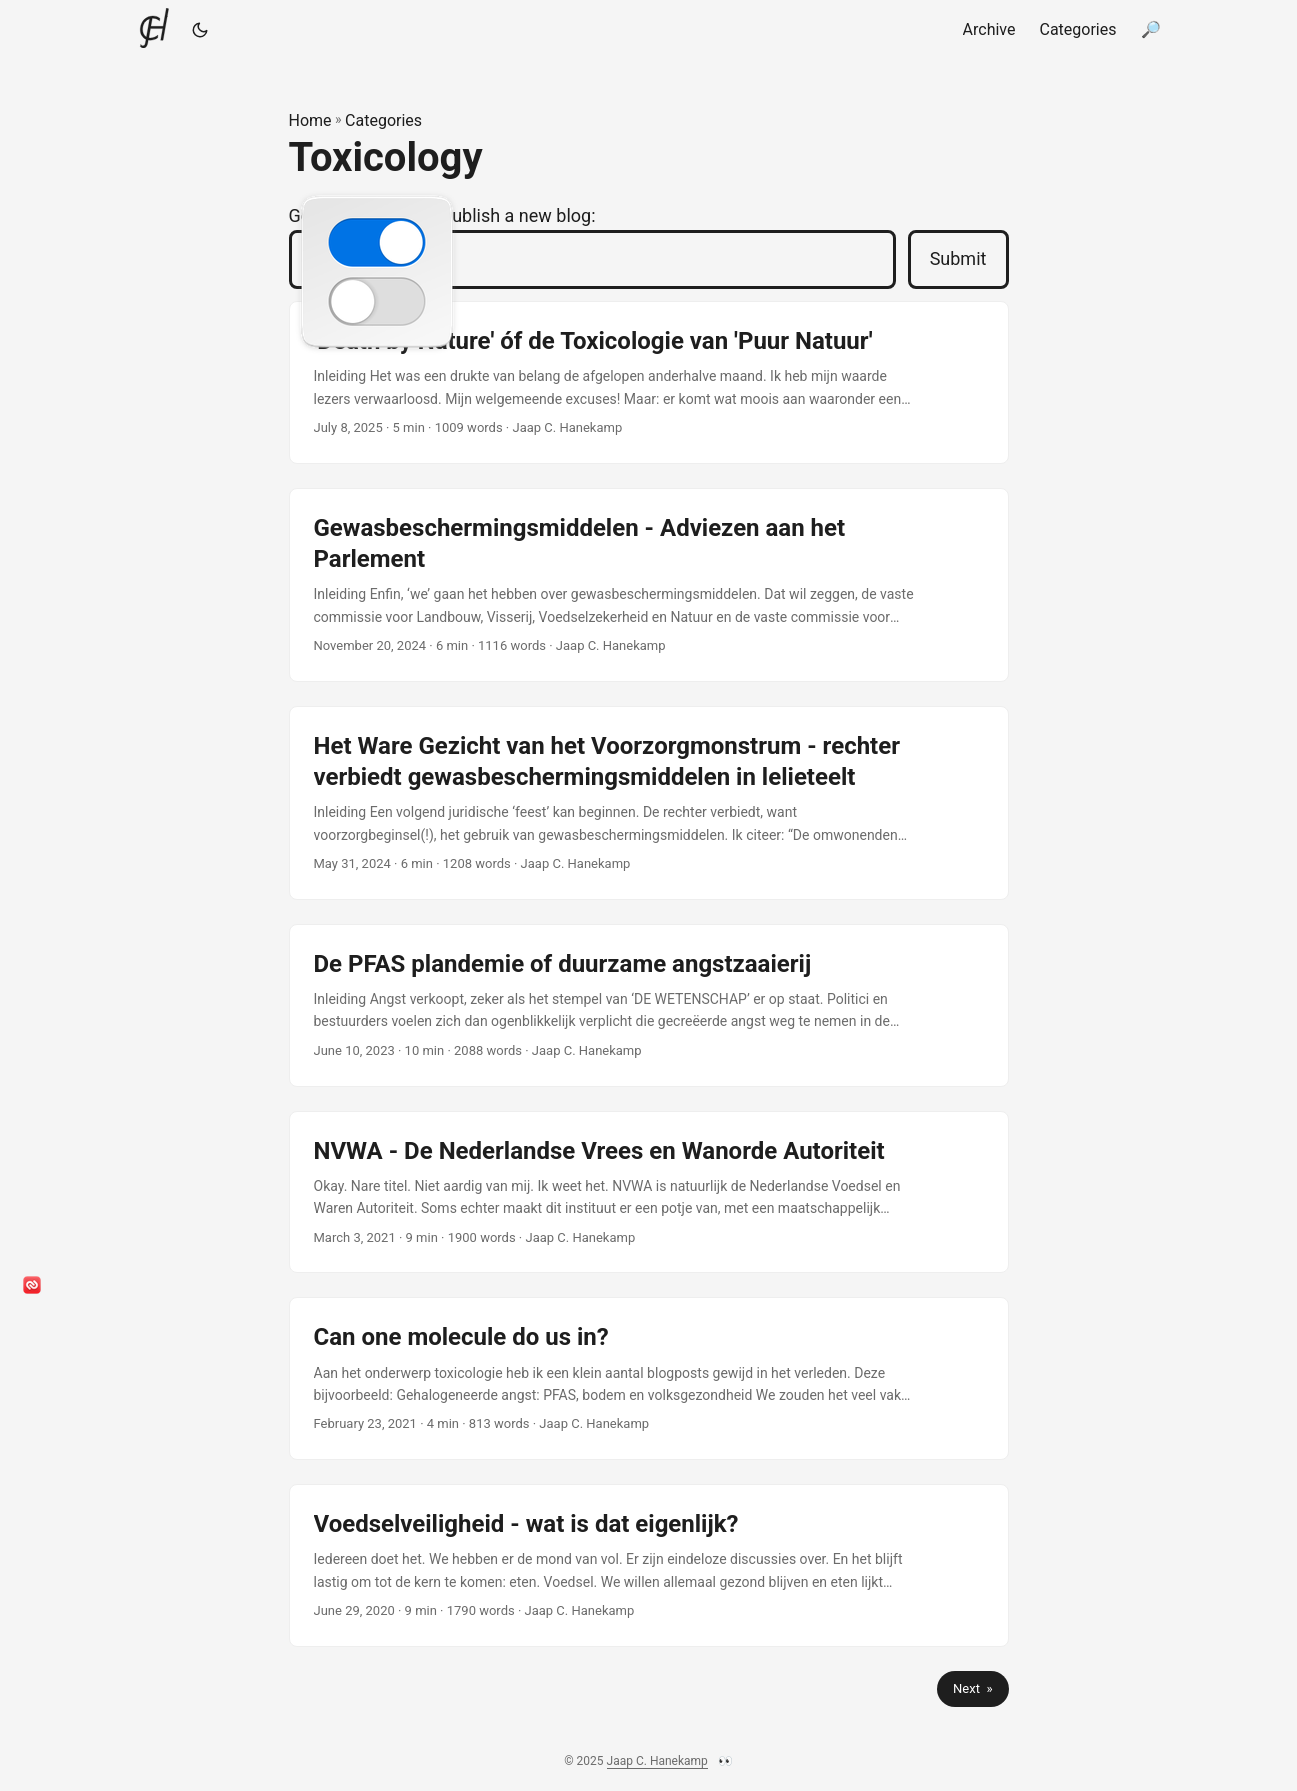 This screenshot has height=1791, width=1297. Describe the element at coordinates (377, 272) in the screenshot. I see `open system settings or preferences` at that location.